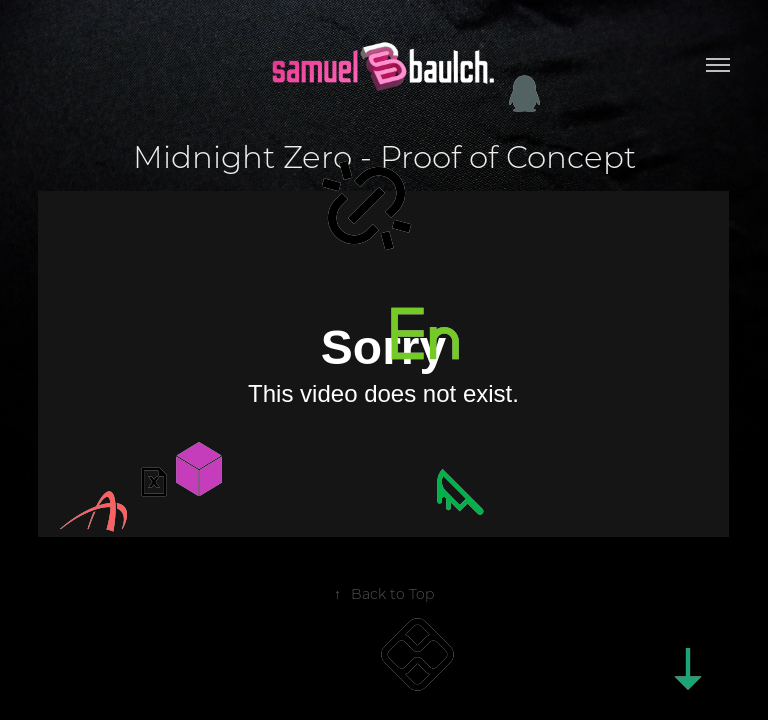 This screenshot has height=720, width=768. I want to click on elavon payment services logo, so click(93, 511).